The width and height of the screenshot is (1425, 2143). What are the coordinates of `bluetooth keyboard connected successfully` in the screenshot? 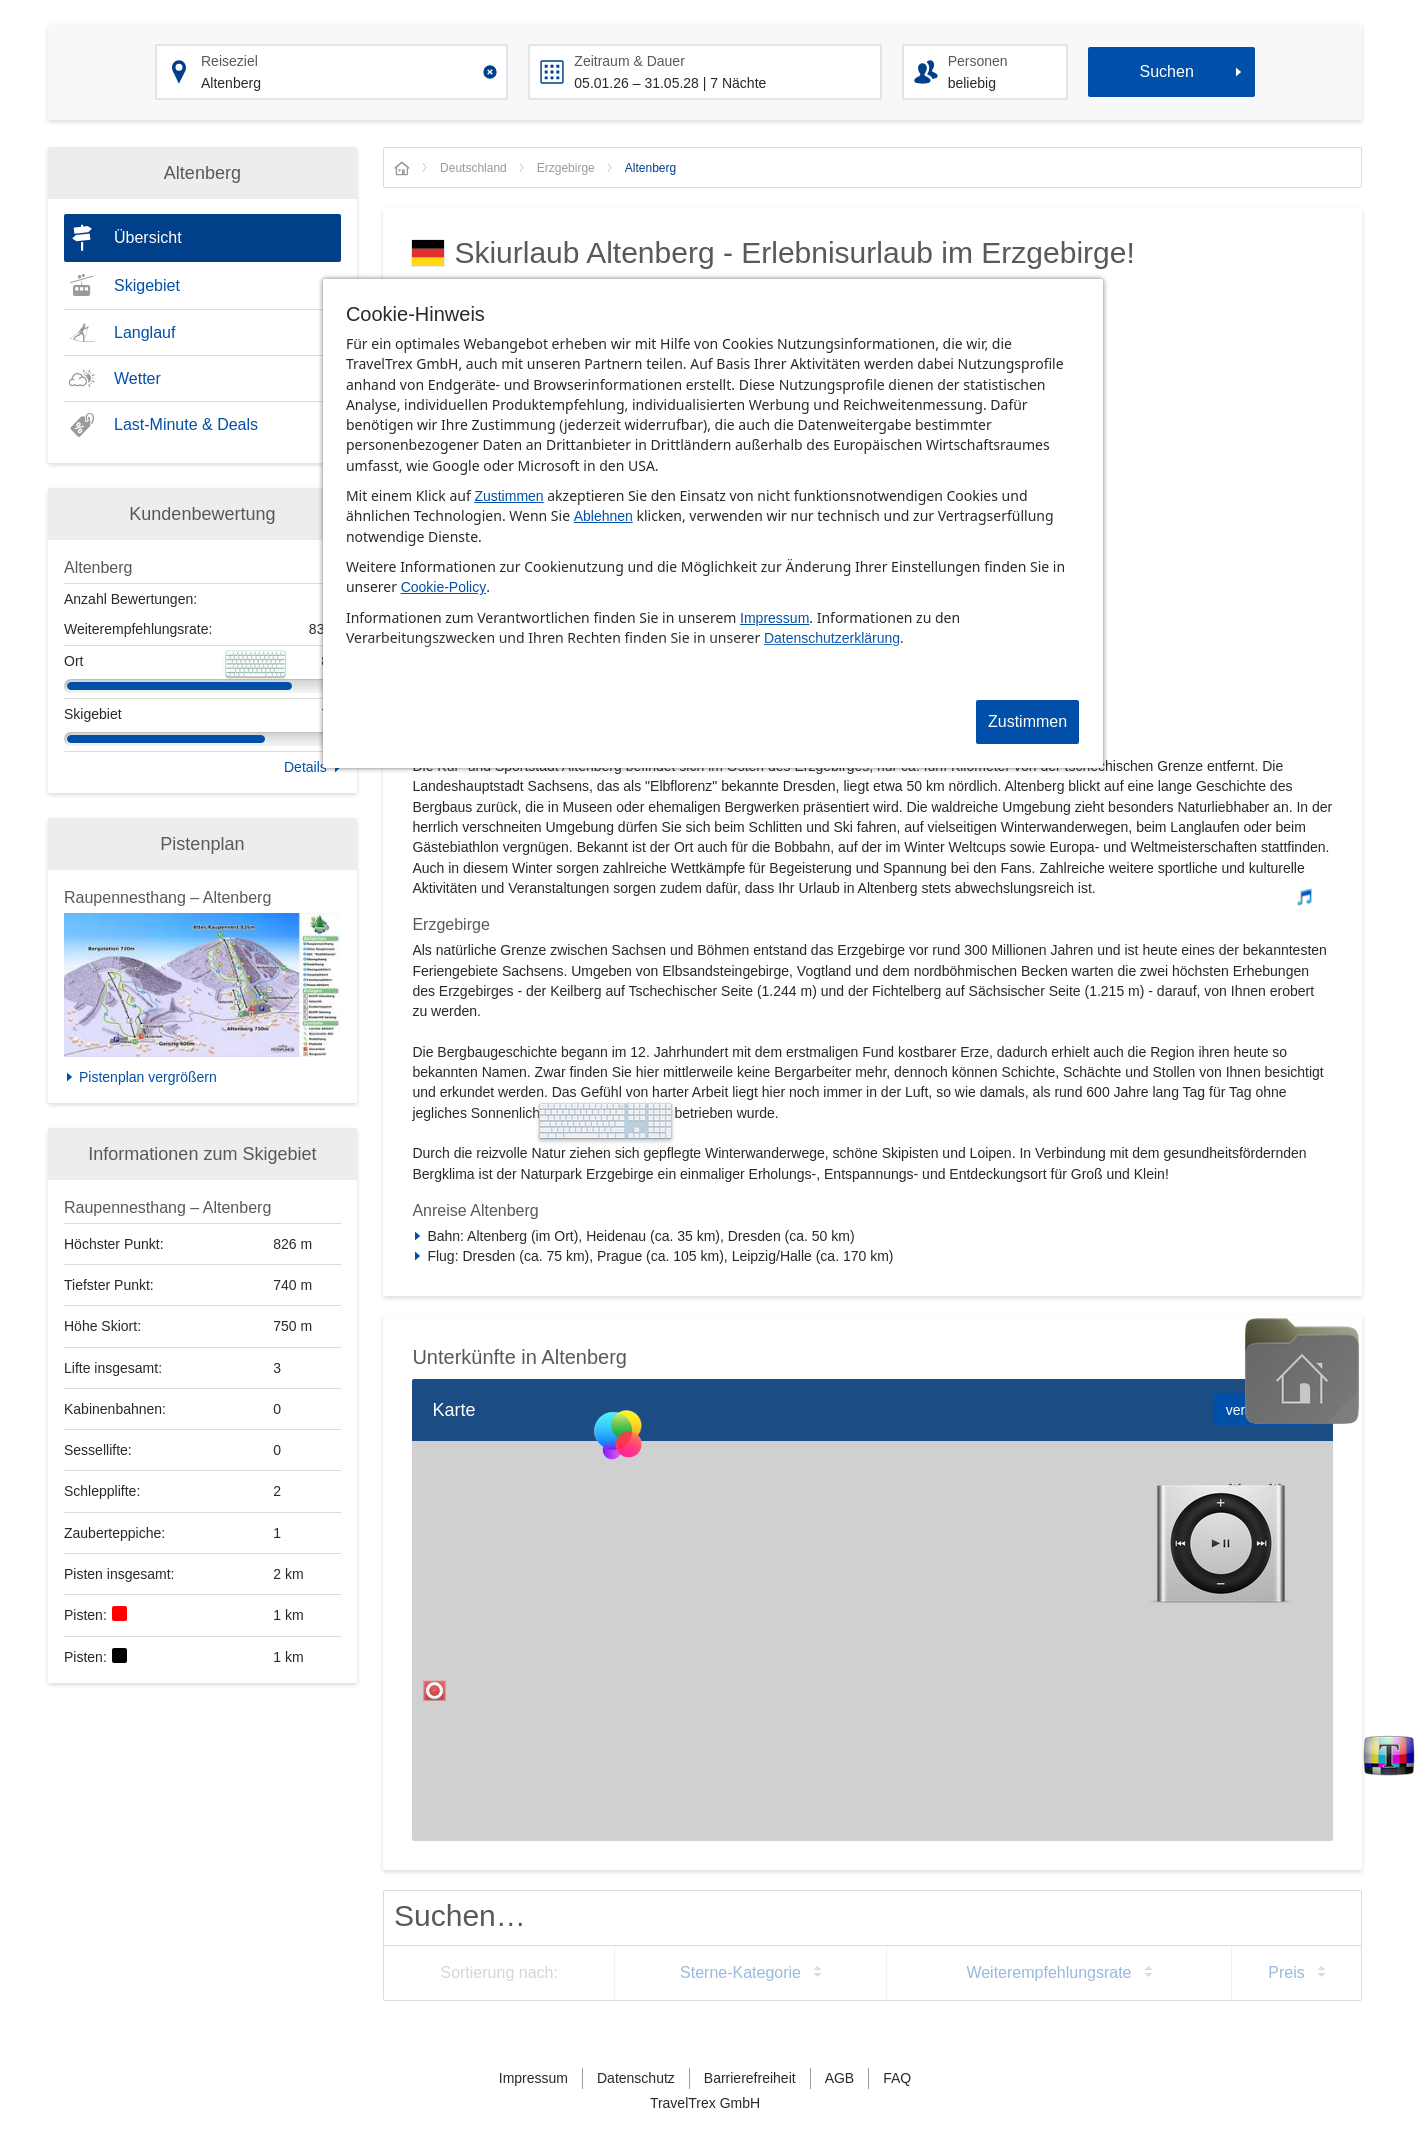 It's located at (255, 664).